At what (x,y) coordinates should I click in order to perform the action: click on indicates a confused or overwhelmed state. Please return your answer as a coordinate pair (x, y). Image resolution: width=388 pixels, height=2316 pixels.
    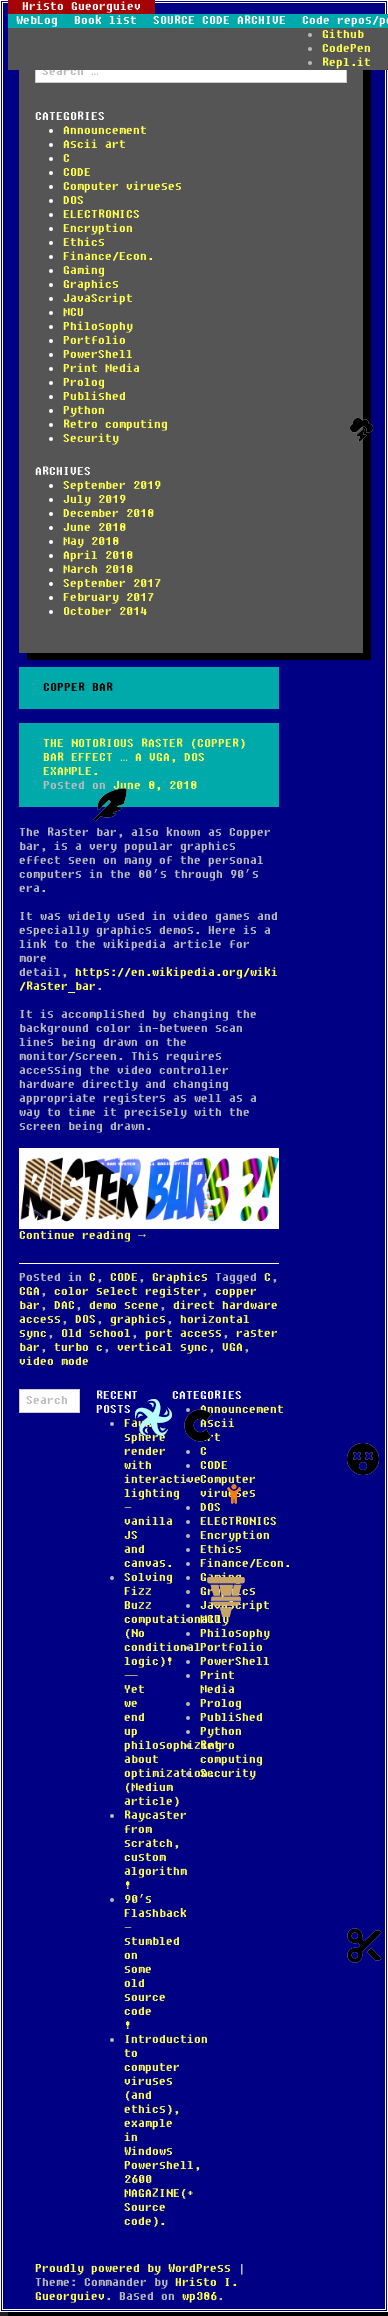
    Looking at the image, I should click on (363, 1459).